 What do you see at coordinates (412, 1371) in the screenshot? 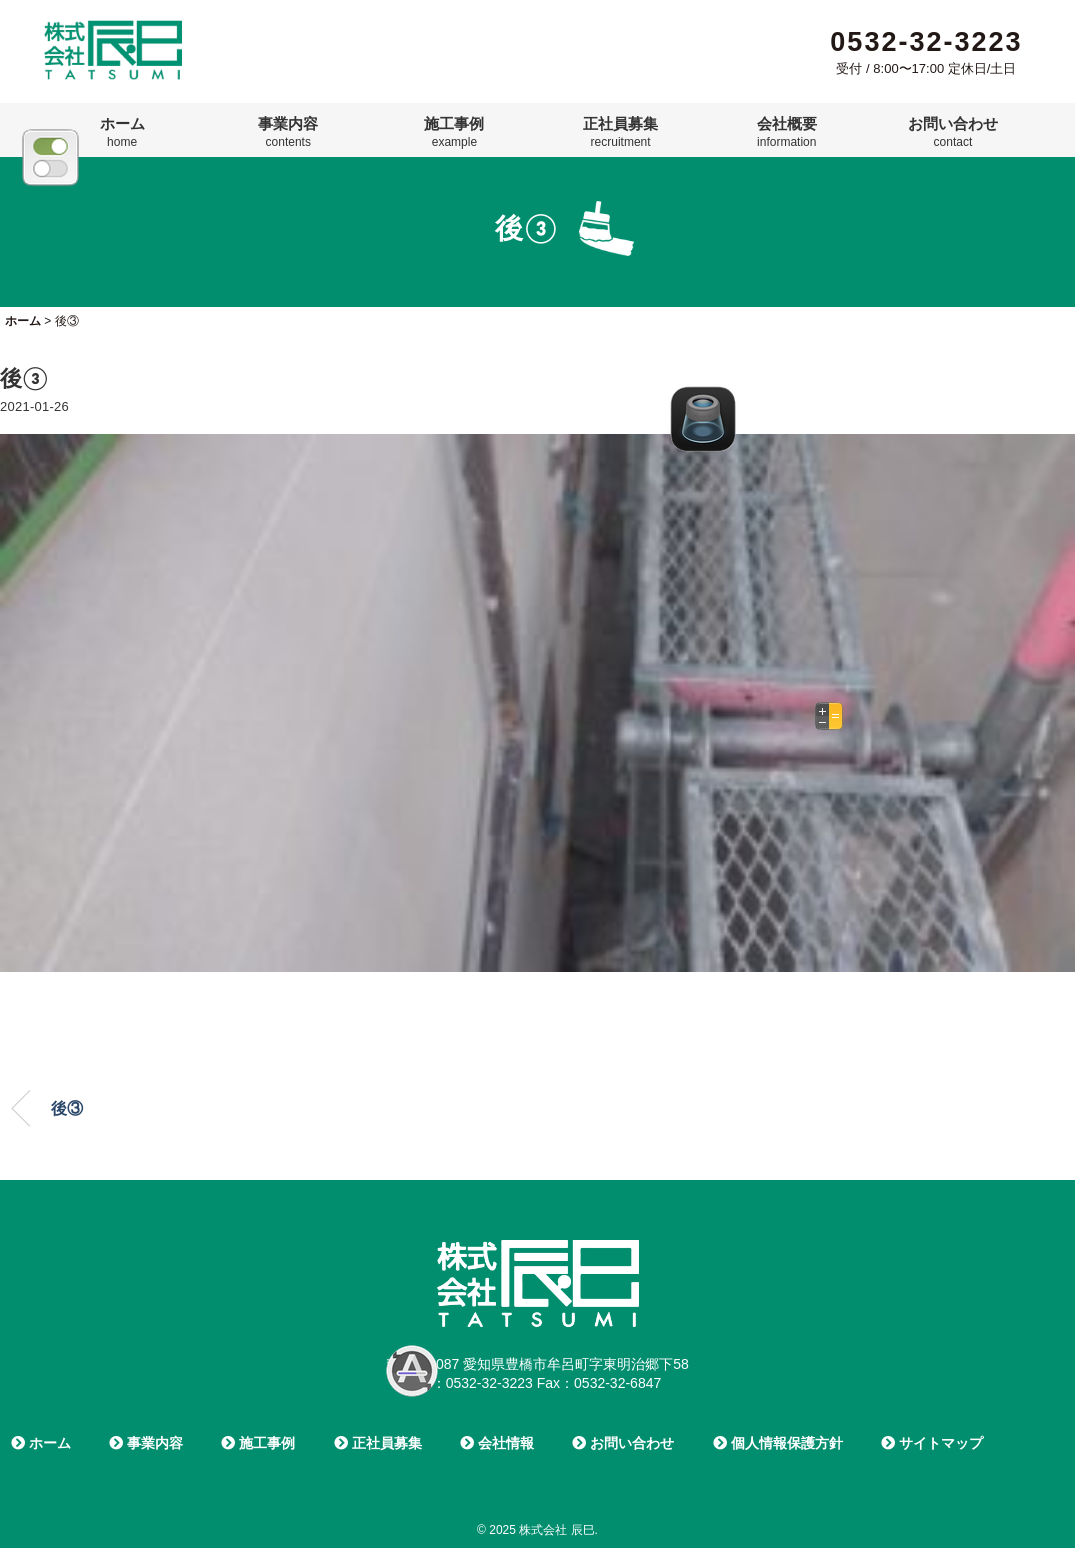
I see `check for available software updates` at bounding box center [412, 1371].